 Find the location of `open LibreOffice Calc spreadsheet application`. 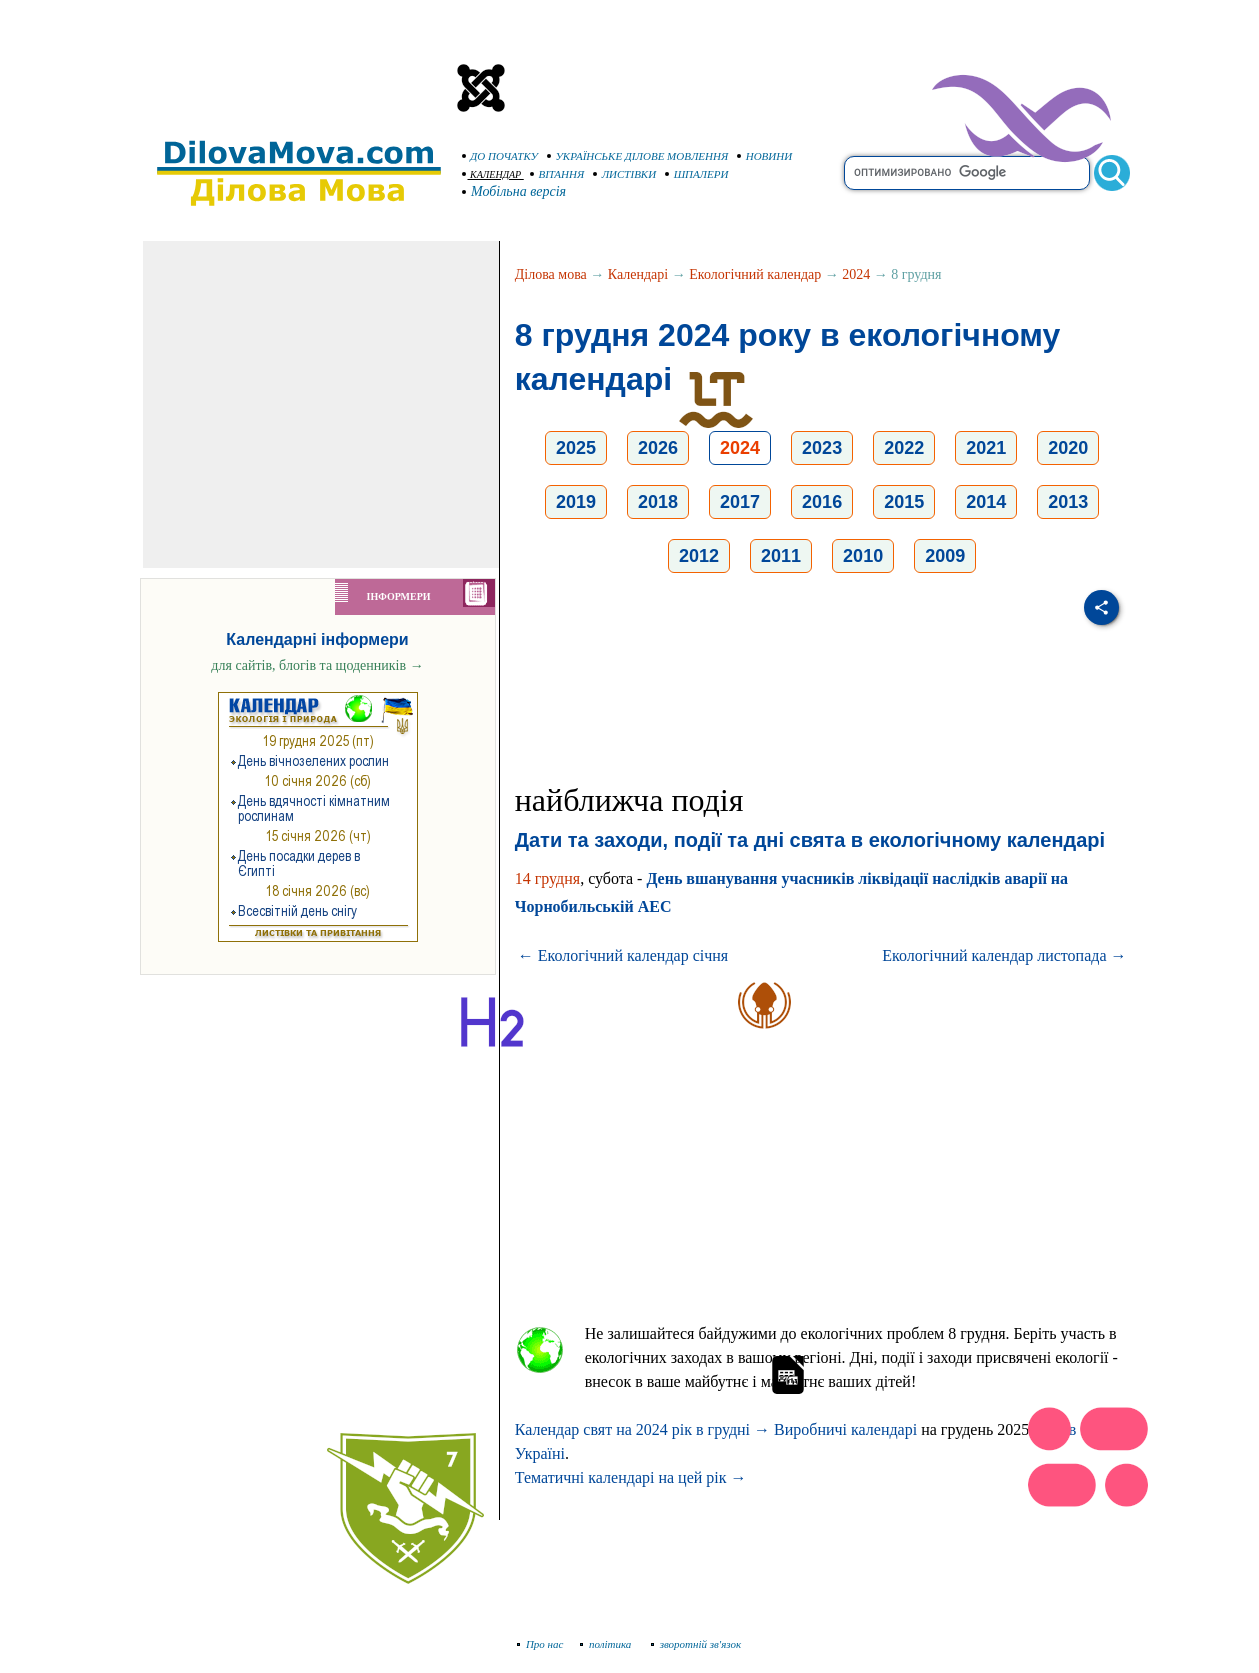

open LibreOffice Calc spreadsheet application is located at coordinates (788, 1375).